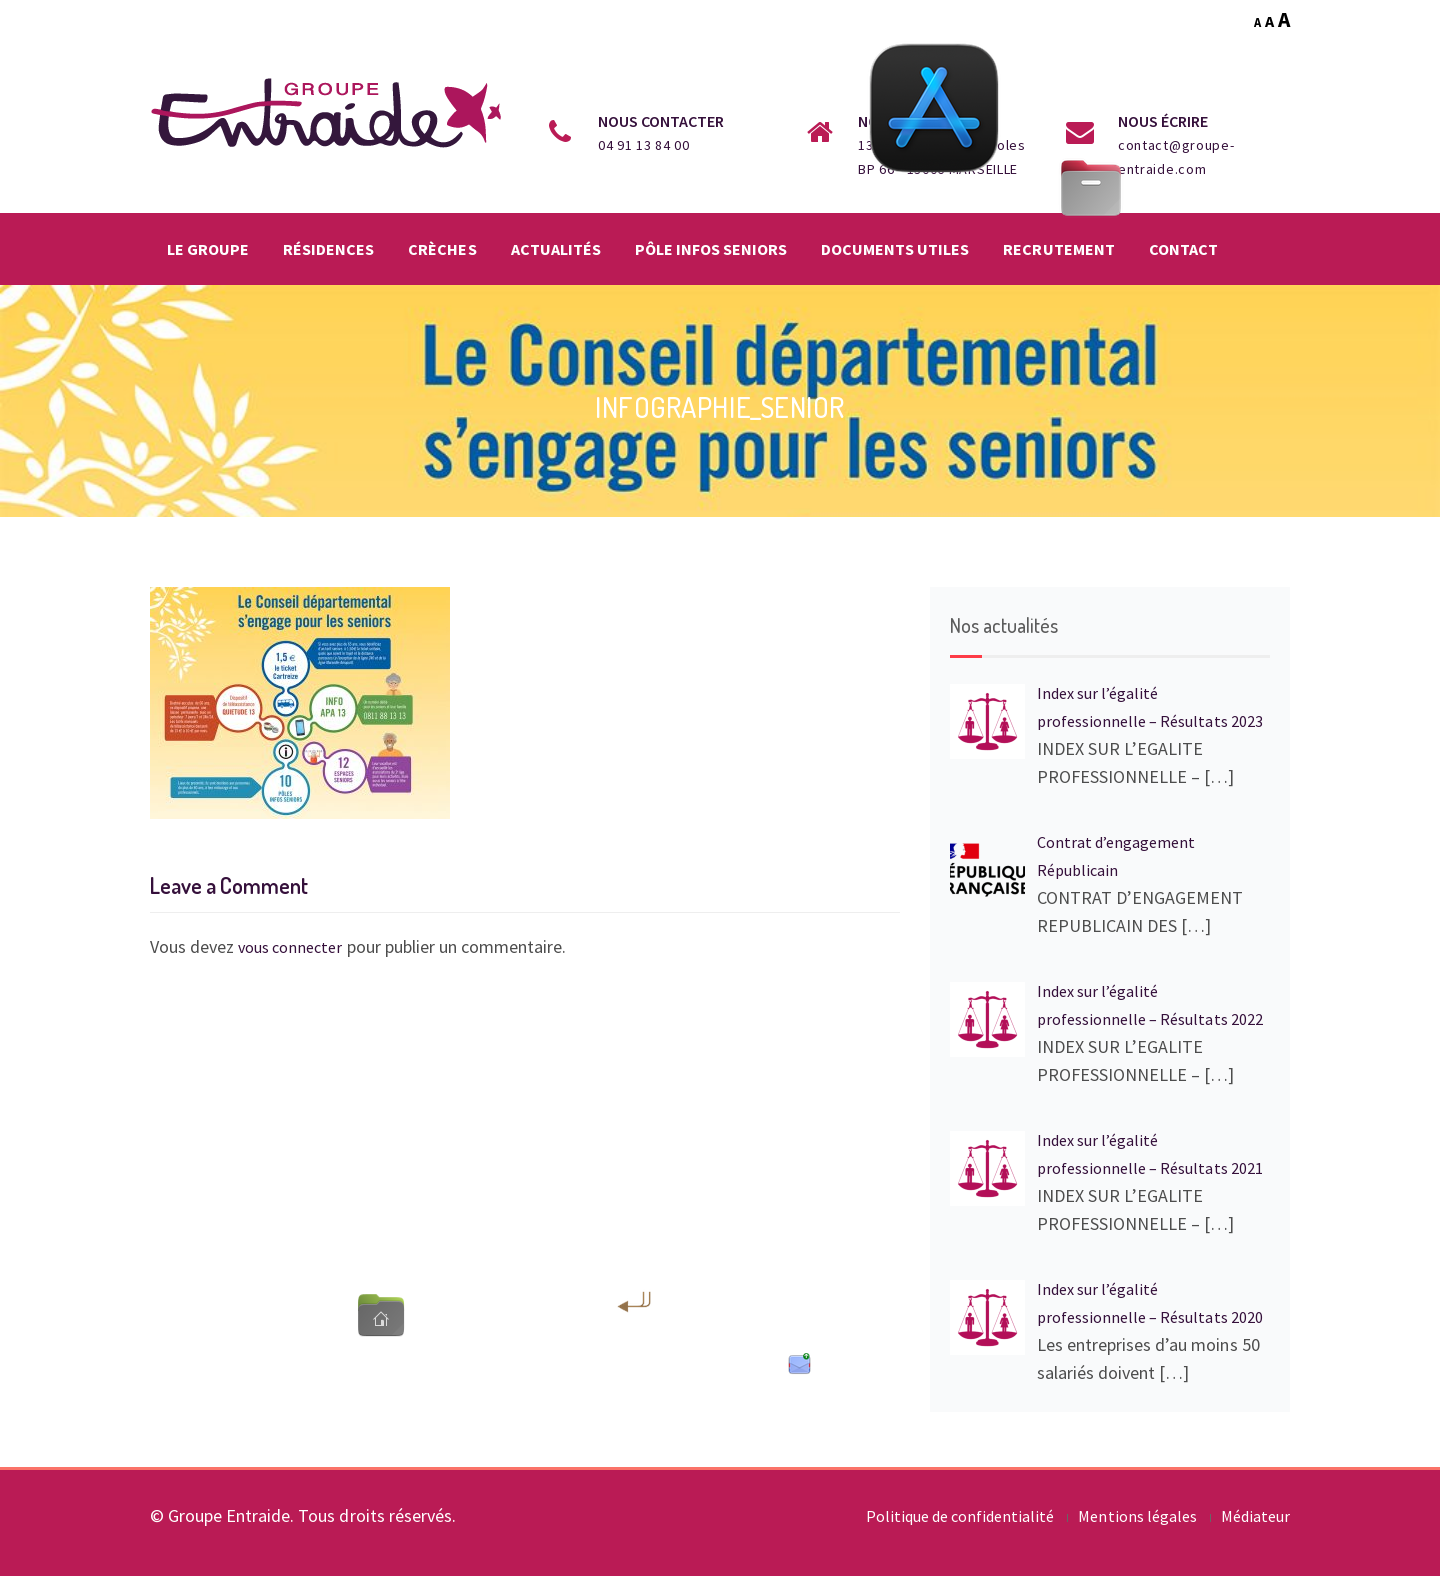 The width and height of the screenshot is (1440, 1576). I want to click on message sent successfully, so click(799, 1364).